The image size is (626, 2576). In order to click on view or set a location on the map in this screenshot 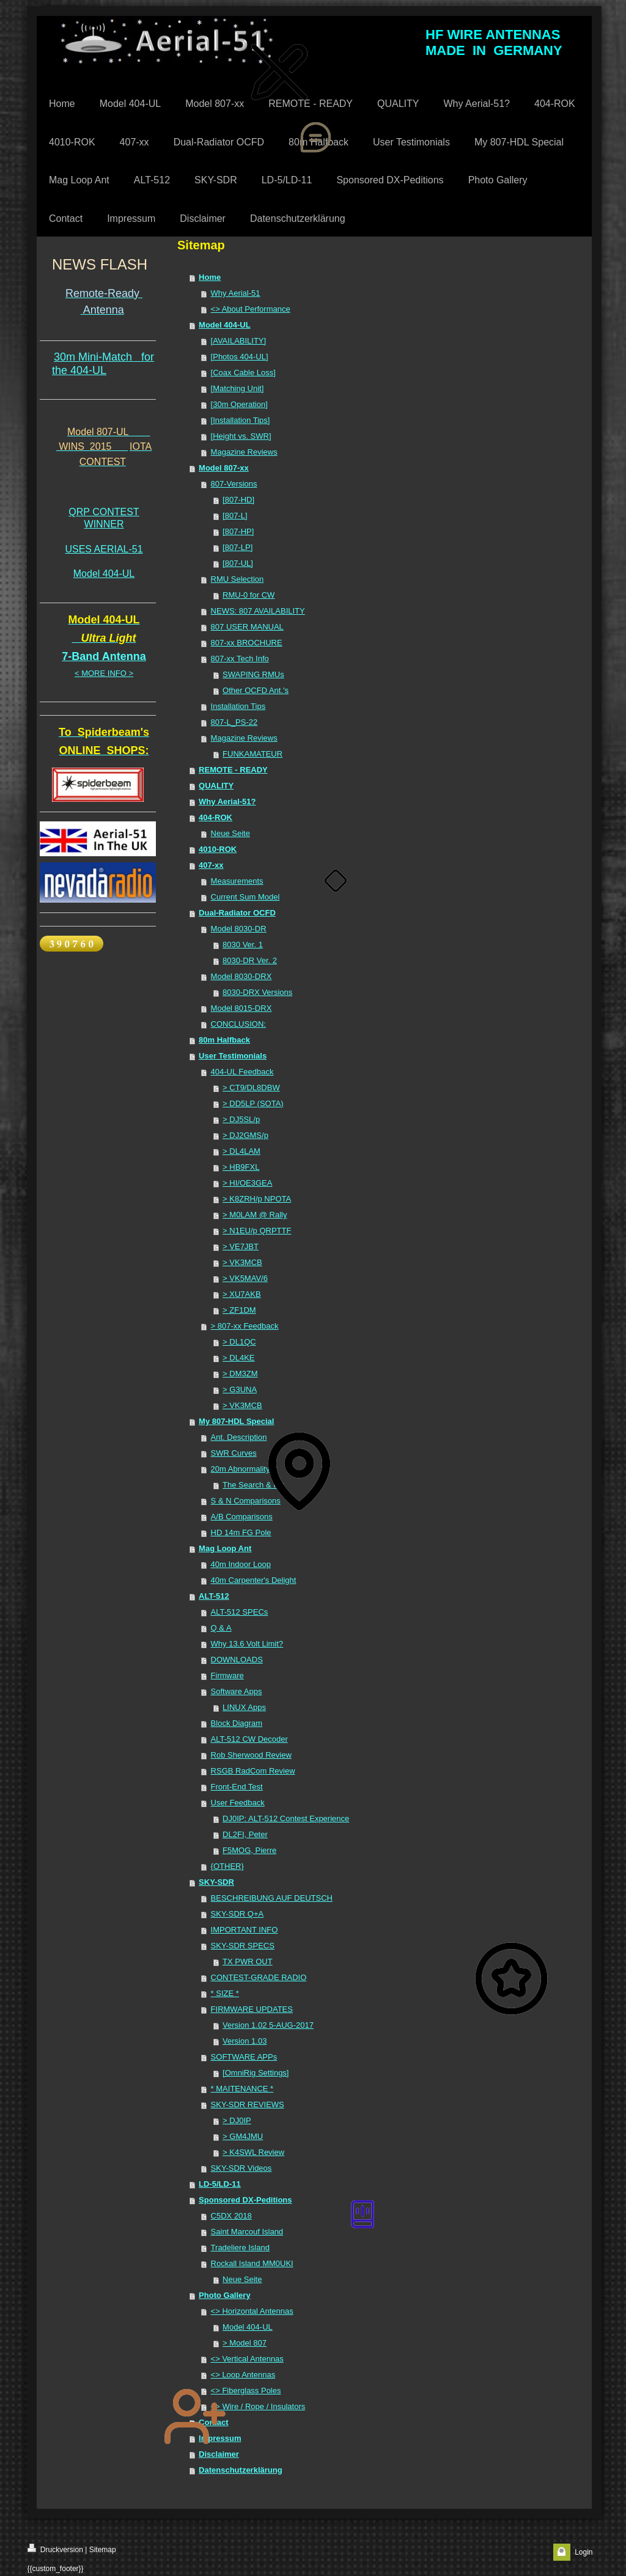, I will do `click(299, 1471)`.